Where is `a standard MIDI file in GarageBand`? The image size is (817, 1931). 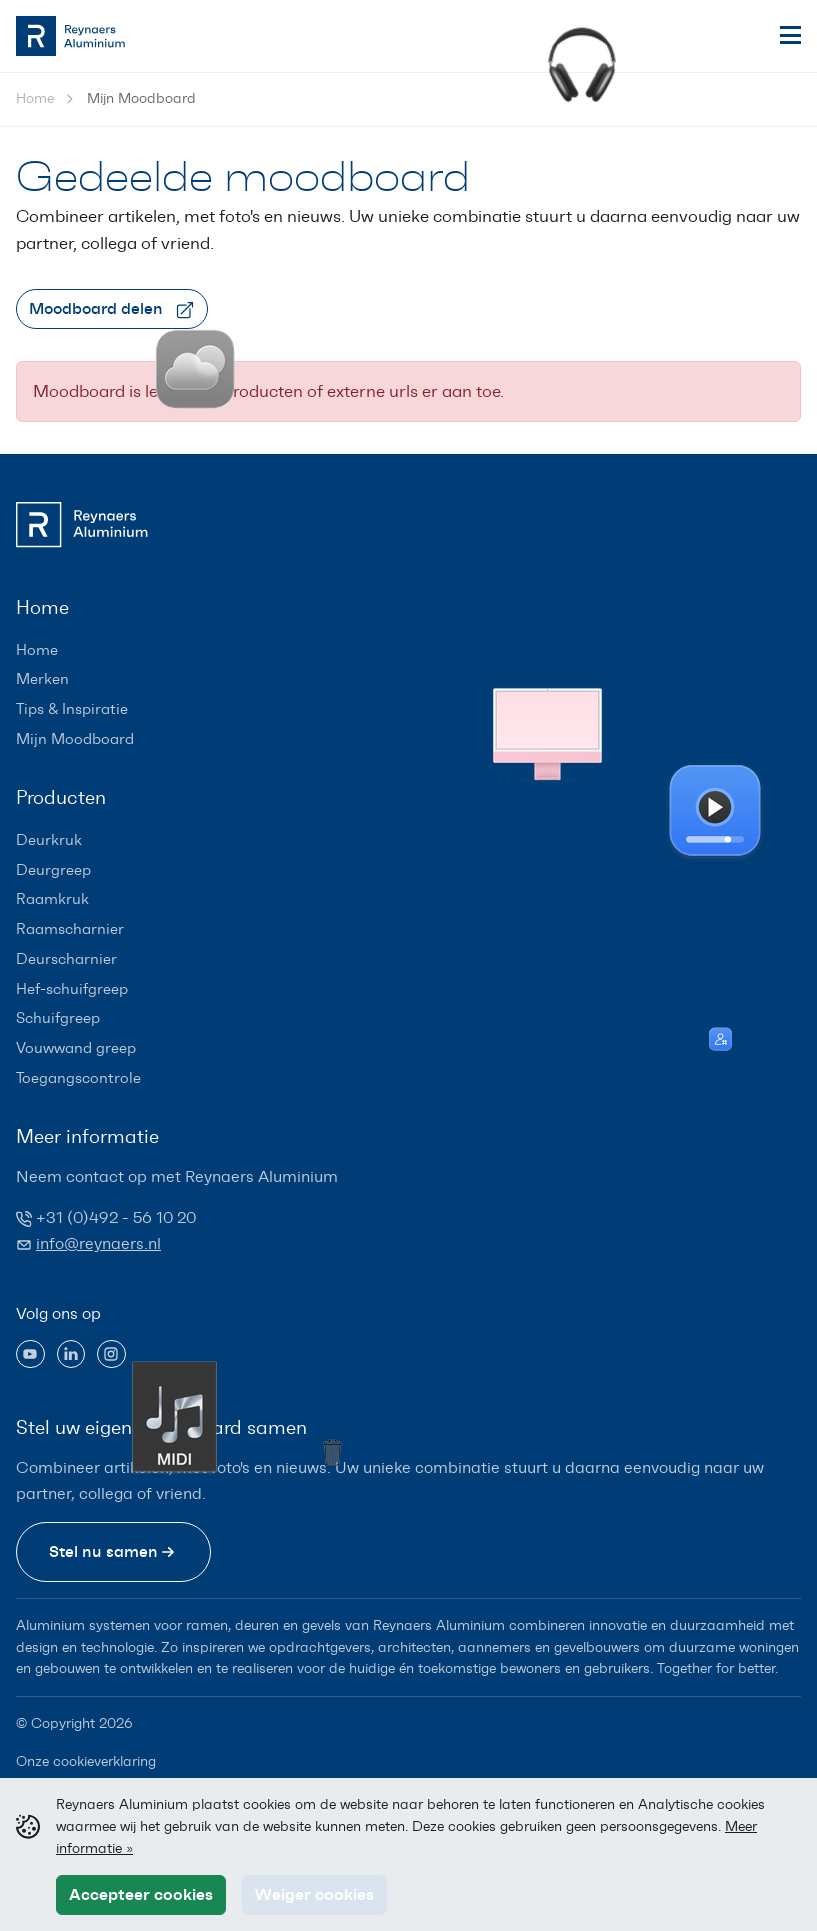
a standard MIDI file in GarageBand is located at coordinates (174, 1419).